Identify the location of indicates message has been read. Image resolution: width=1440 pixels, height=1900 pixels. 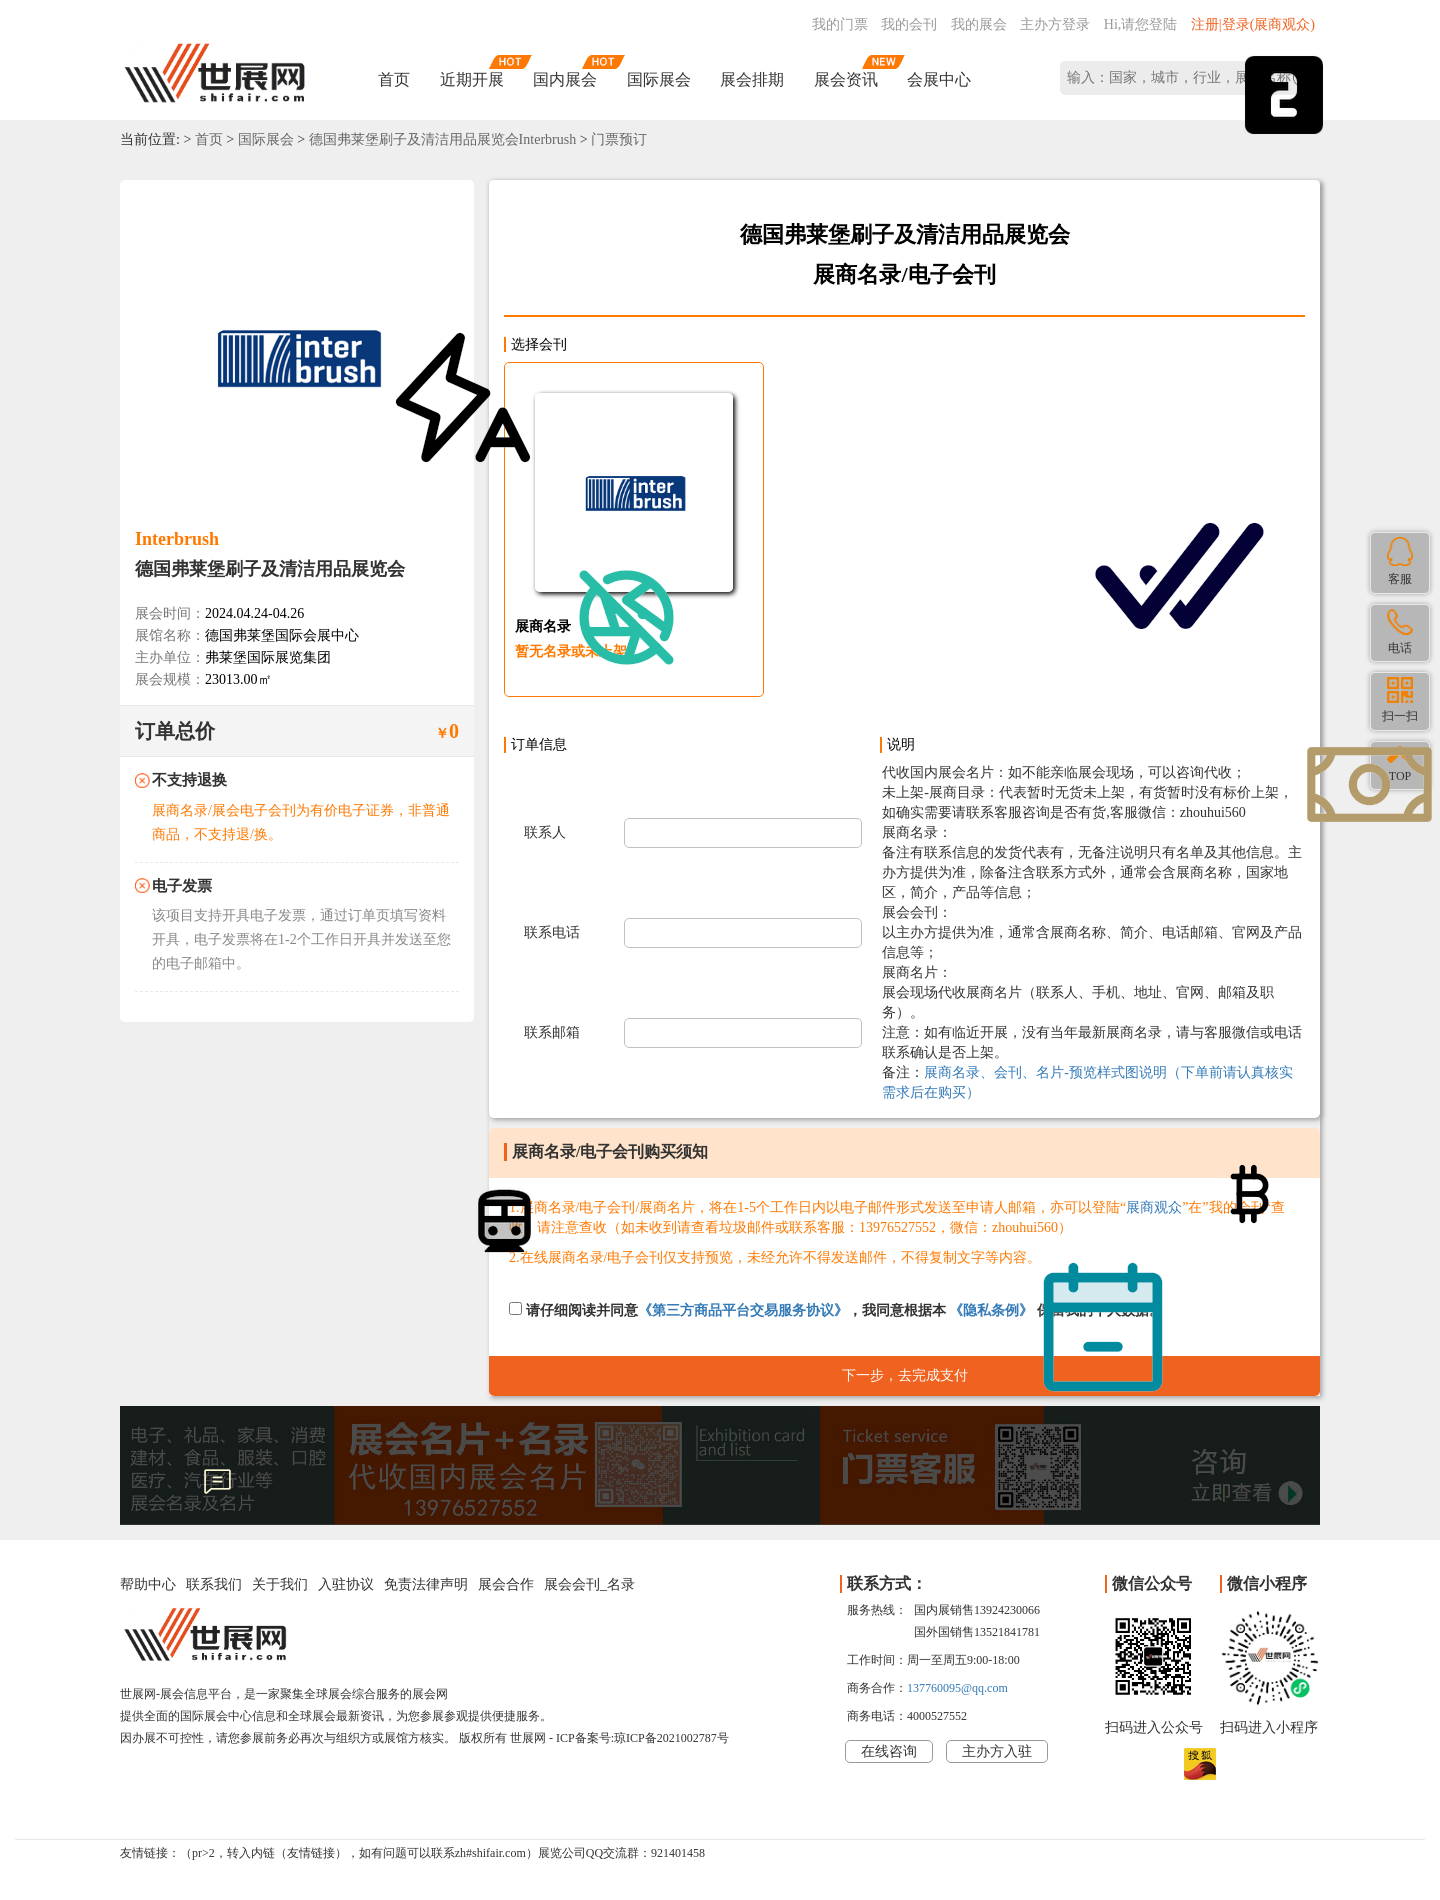
(1175, 576).